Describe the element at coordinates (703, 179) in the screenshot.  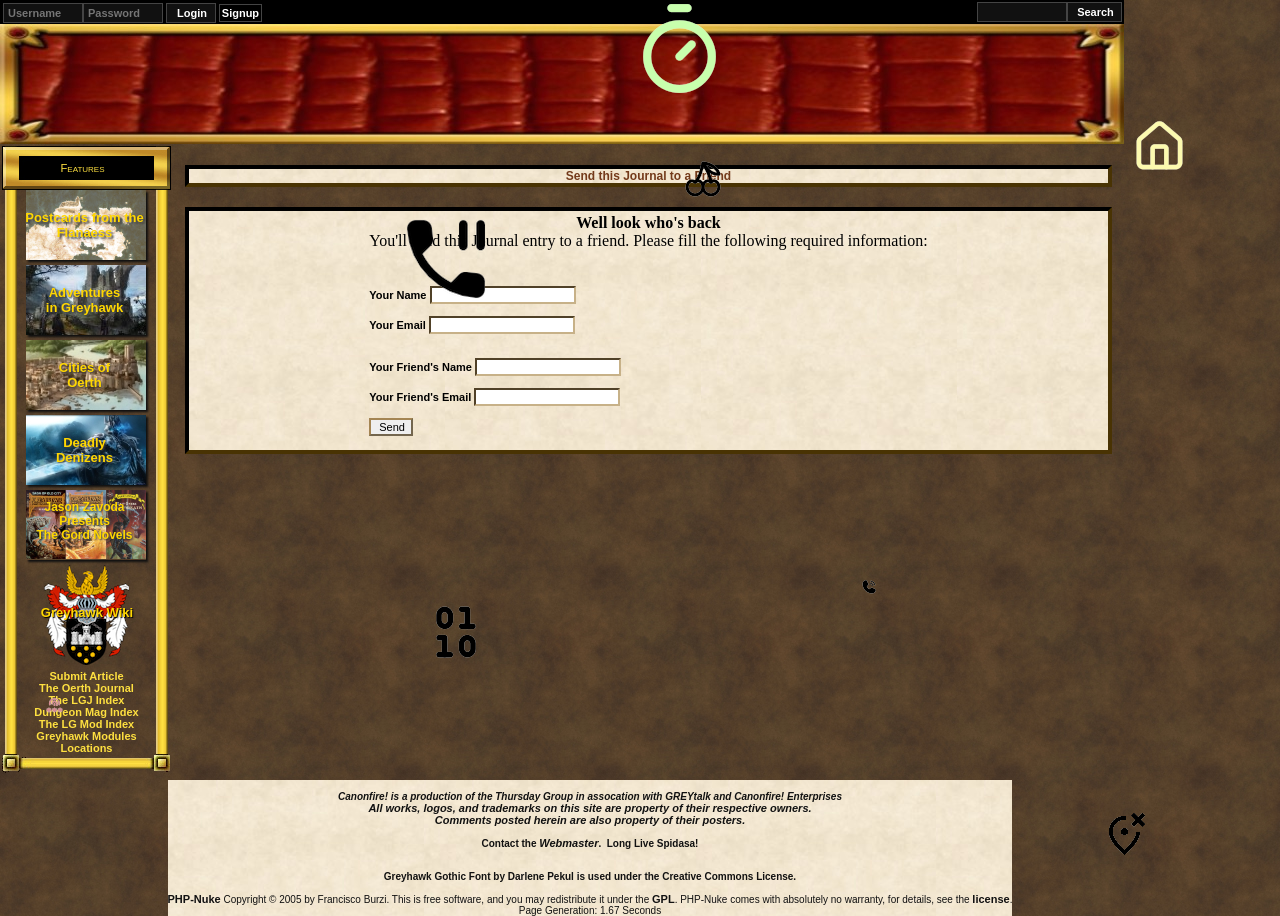
I see `indicates fruit or food category` at that location.